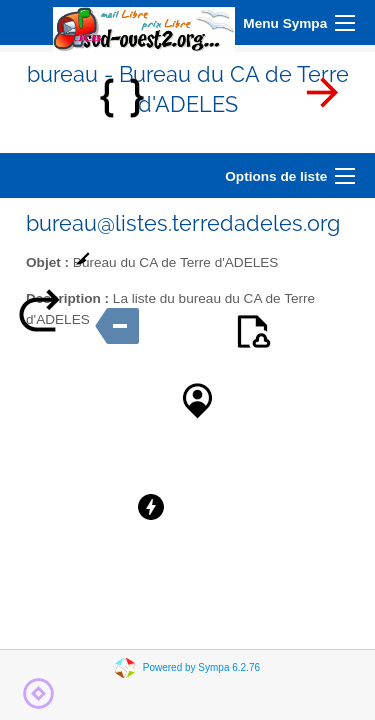 The image size is (375, 720). Describe the element at coordinates (322, 92) in the screenshot. I see `navigate to the next item or screen` at that location.